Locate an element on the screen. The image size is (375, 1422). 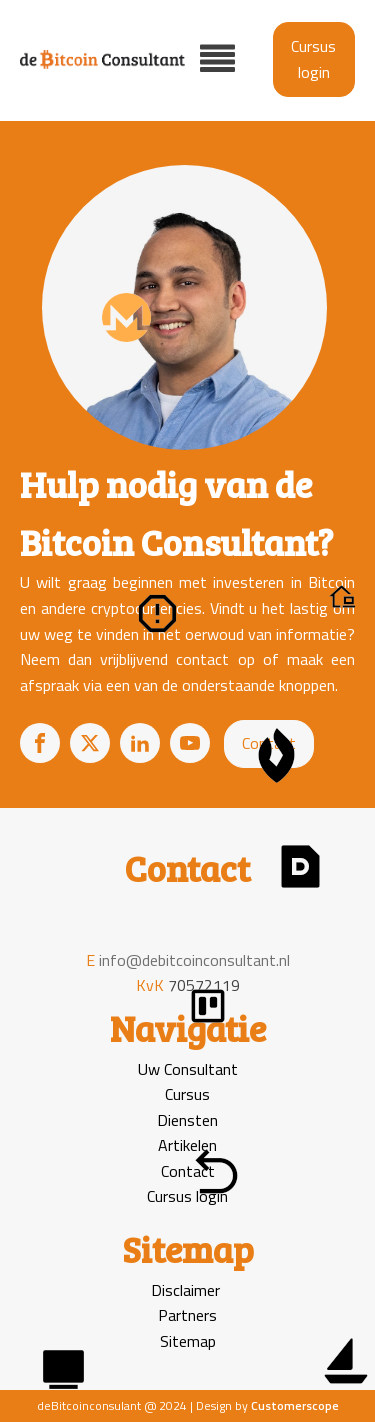
access home office or remote work settings is located at coordinates (341, 597).